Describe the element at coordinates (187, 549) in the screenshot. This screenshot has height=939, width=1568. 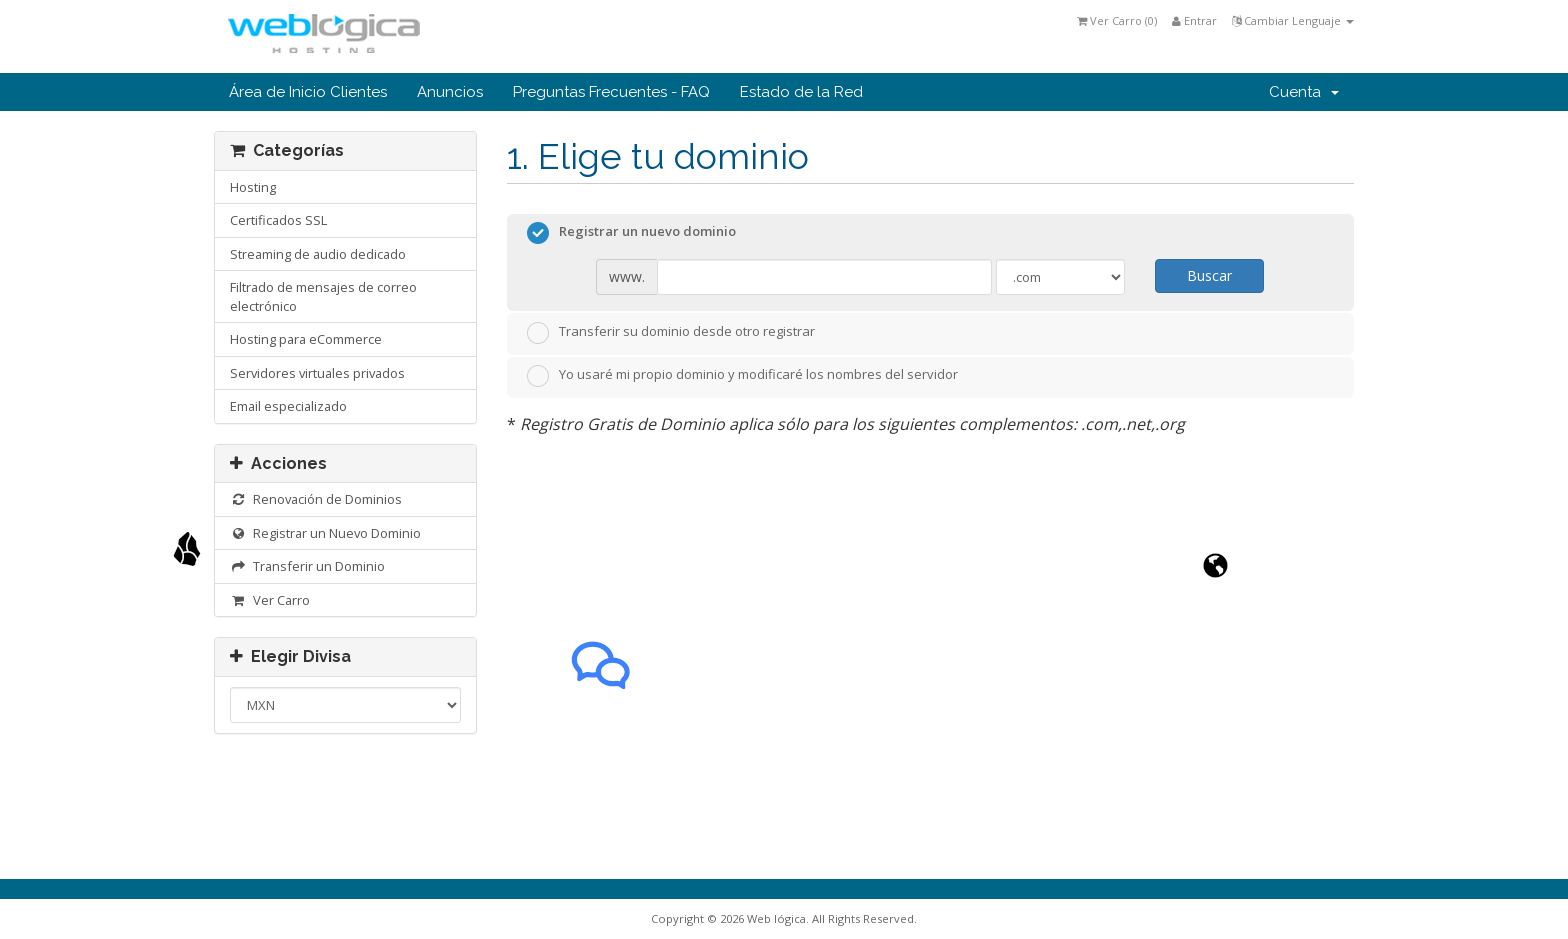
I see `open obsidian note-taking app` at that location.